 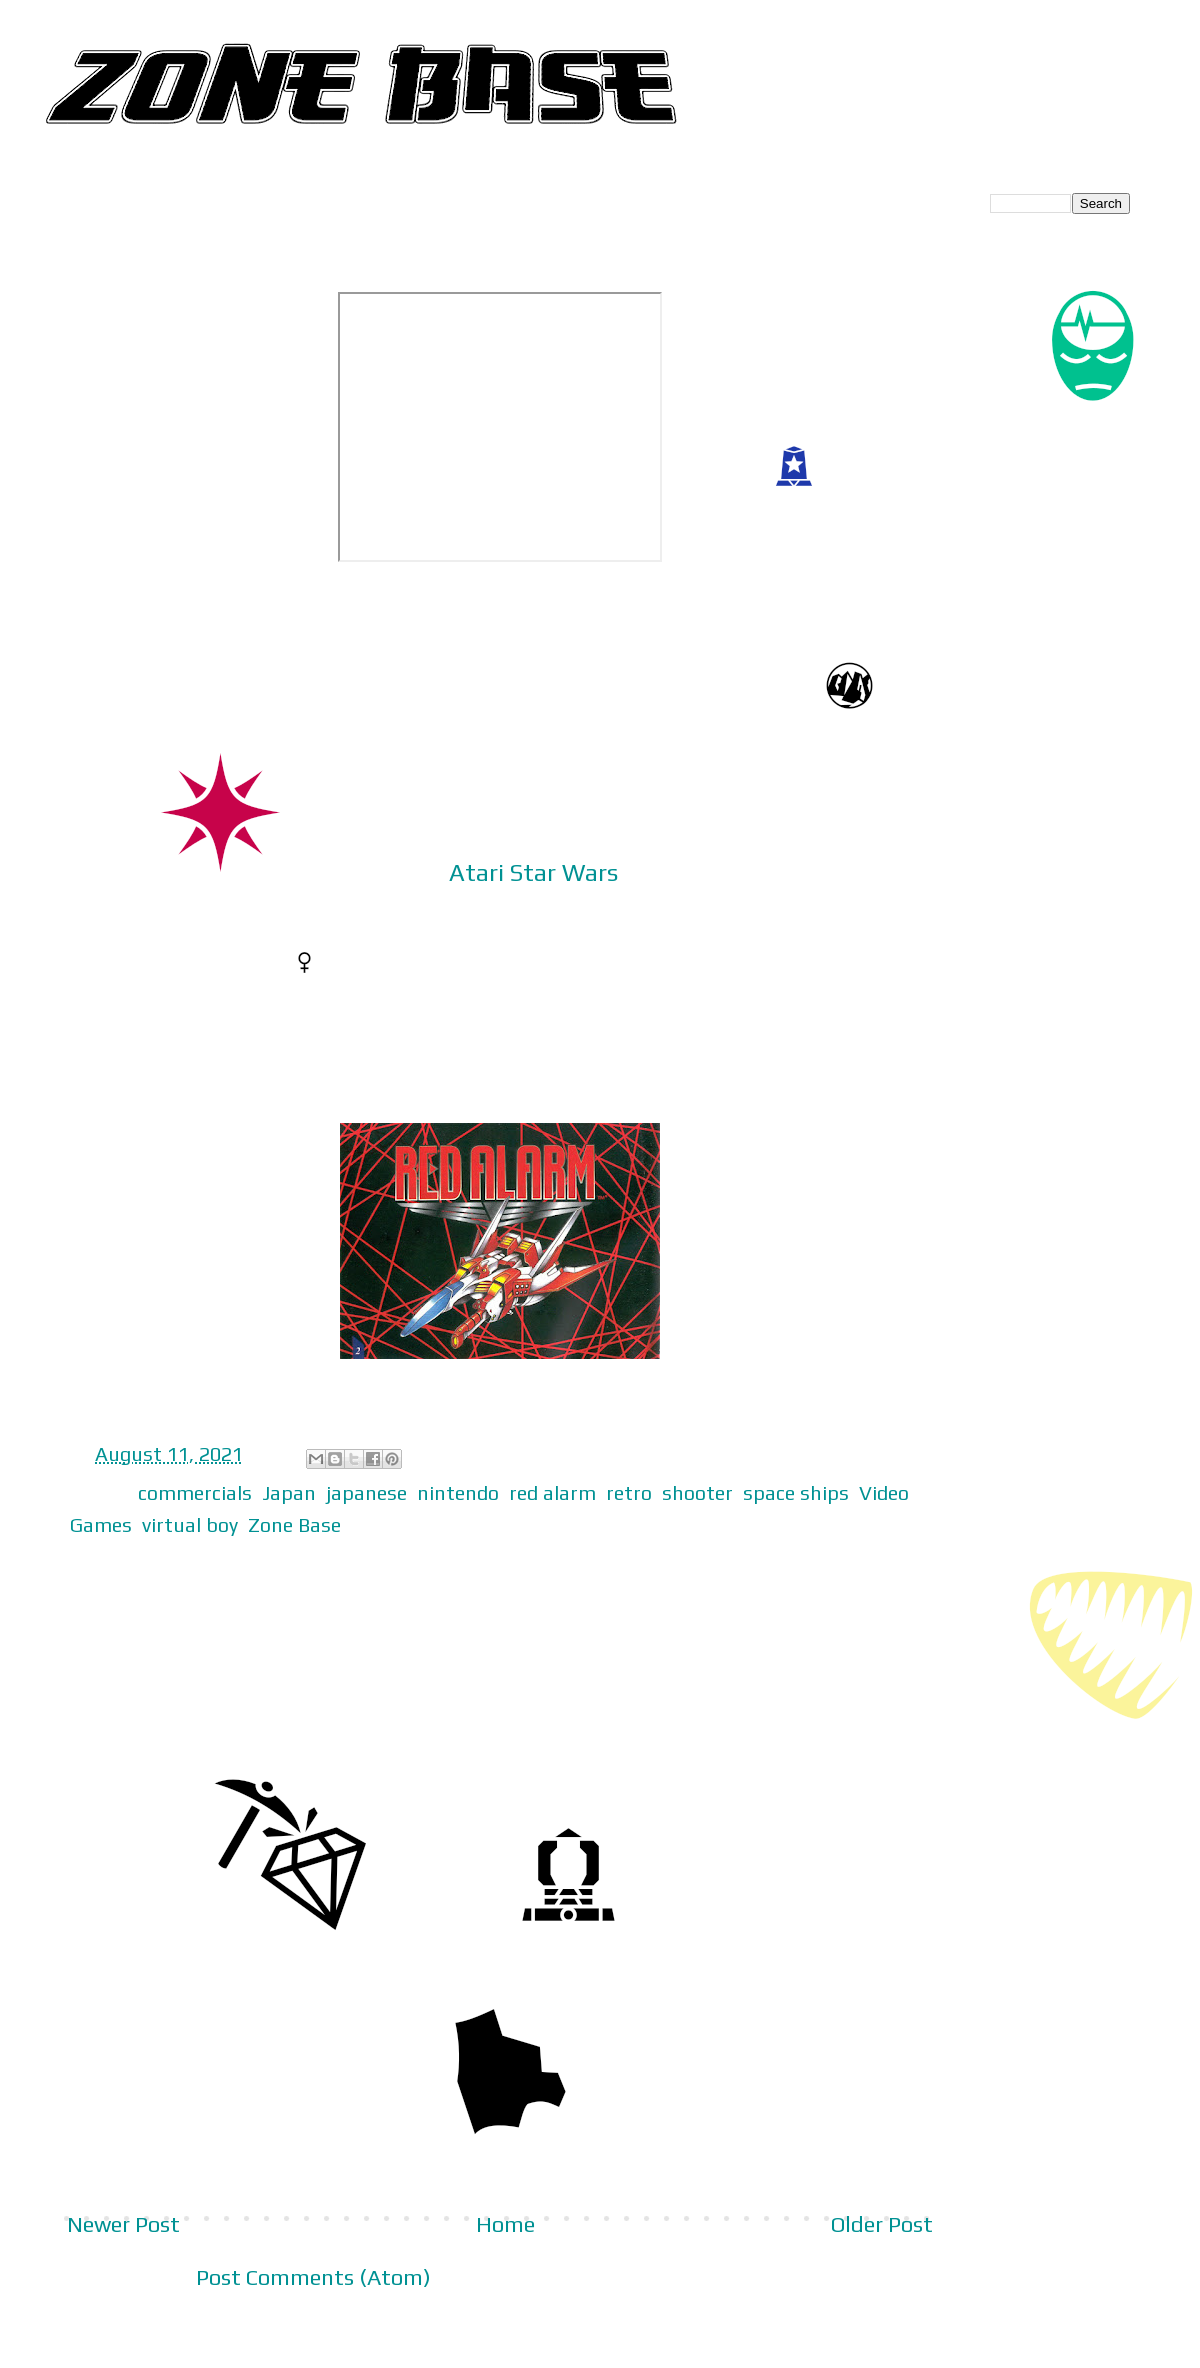 I want to click on access shrine or altar features in gameplay, so click(x=794, y=466).